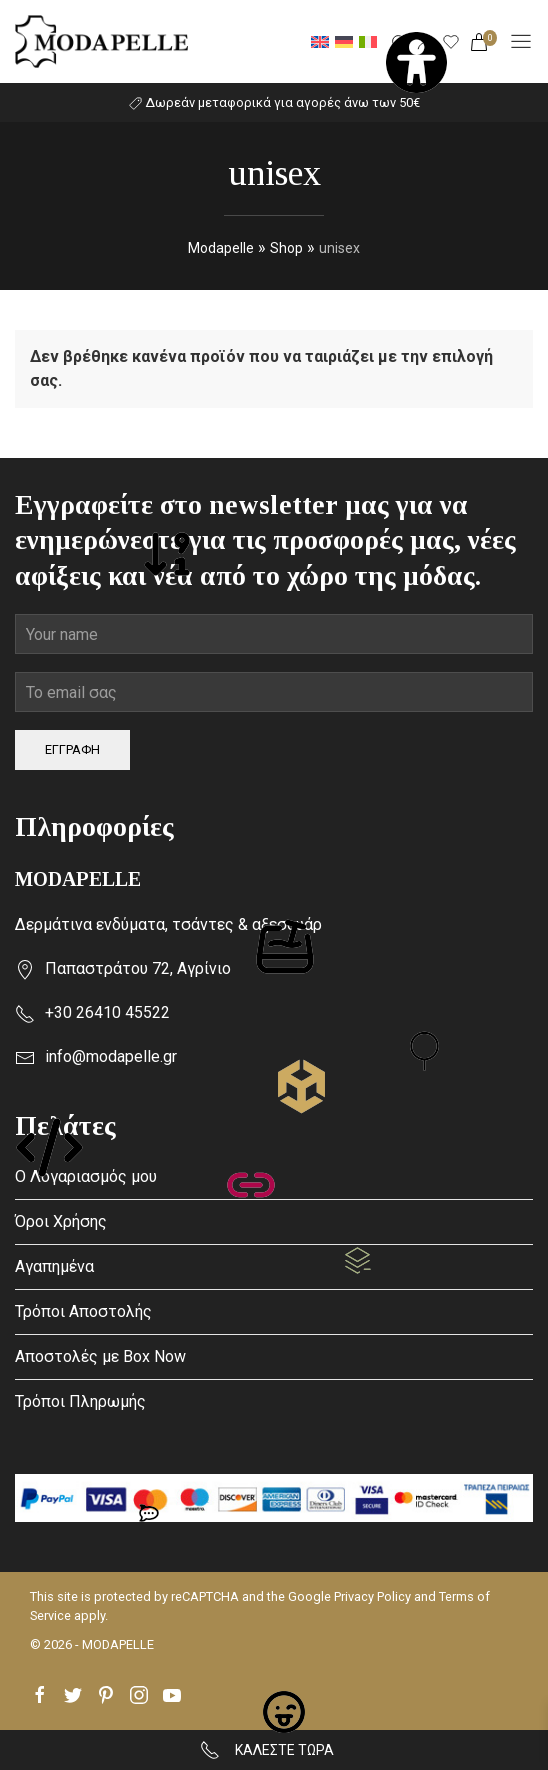 This screenshot has height=1770, width=548. Describe the element at coordinates (416, 62) in the screenshot. I see `enable accessibility features` at that location.